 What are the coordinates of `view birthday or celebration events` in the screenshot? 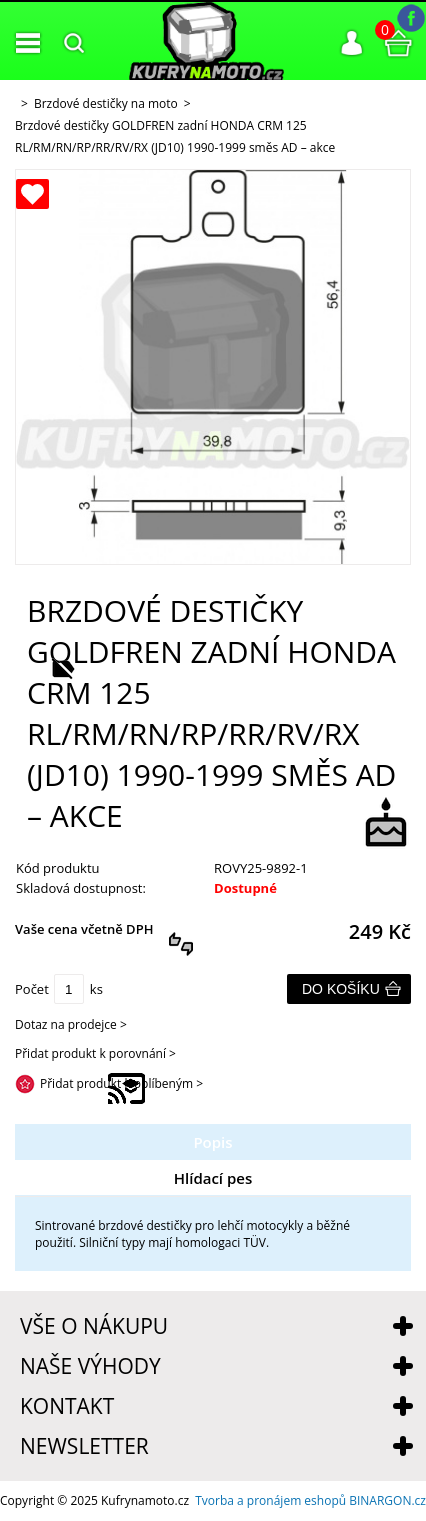 It's located at (386, 824).